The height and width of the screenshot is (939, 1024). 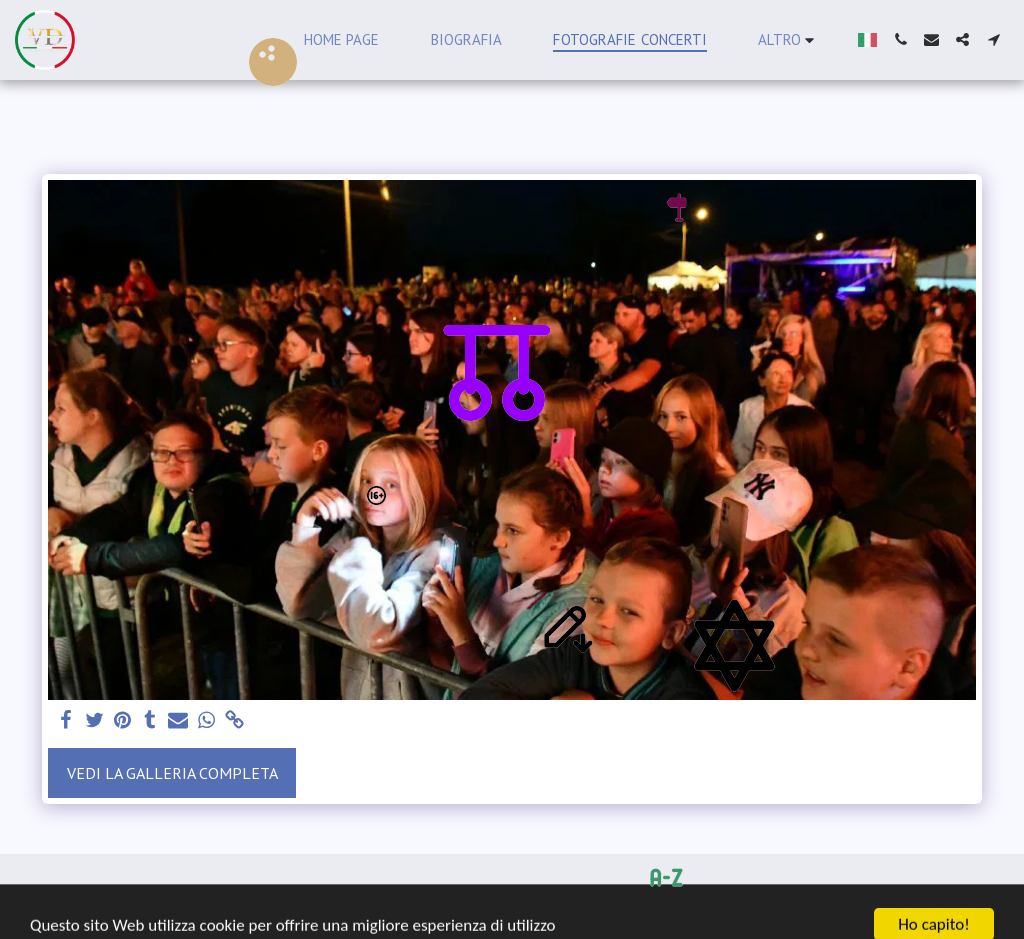 What do you see at coordinates (666, 877) in the screenshot?
I see `sort items alphabetically from A to Z` at bounding box center [666, 877].